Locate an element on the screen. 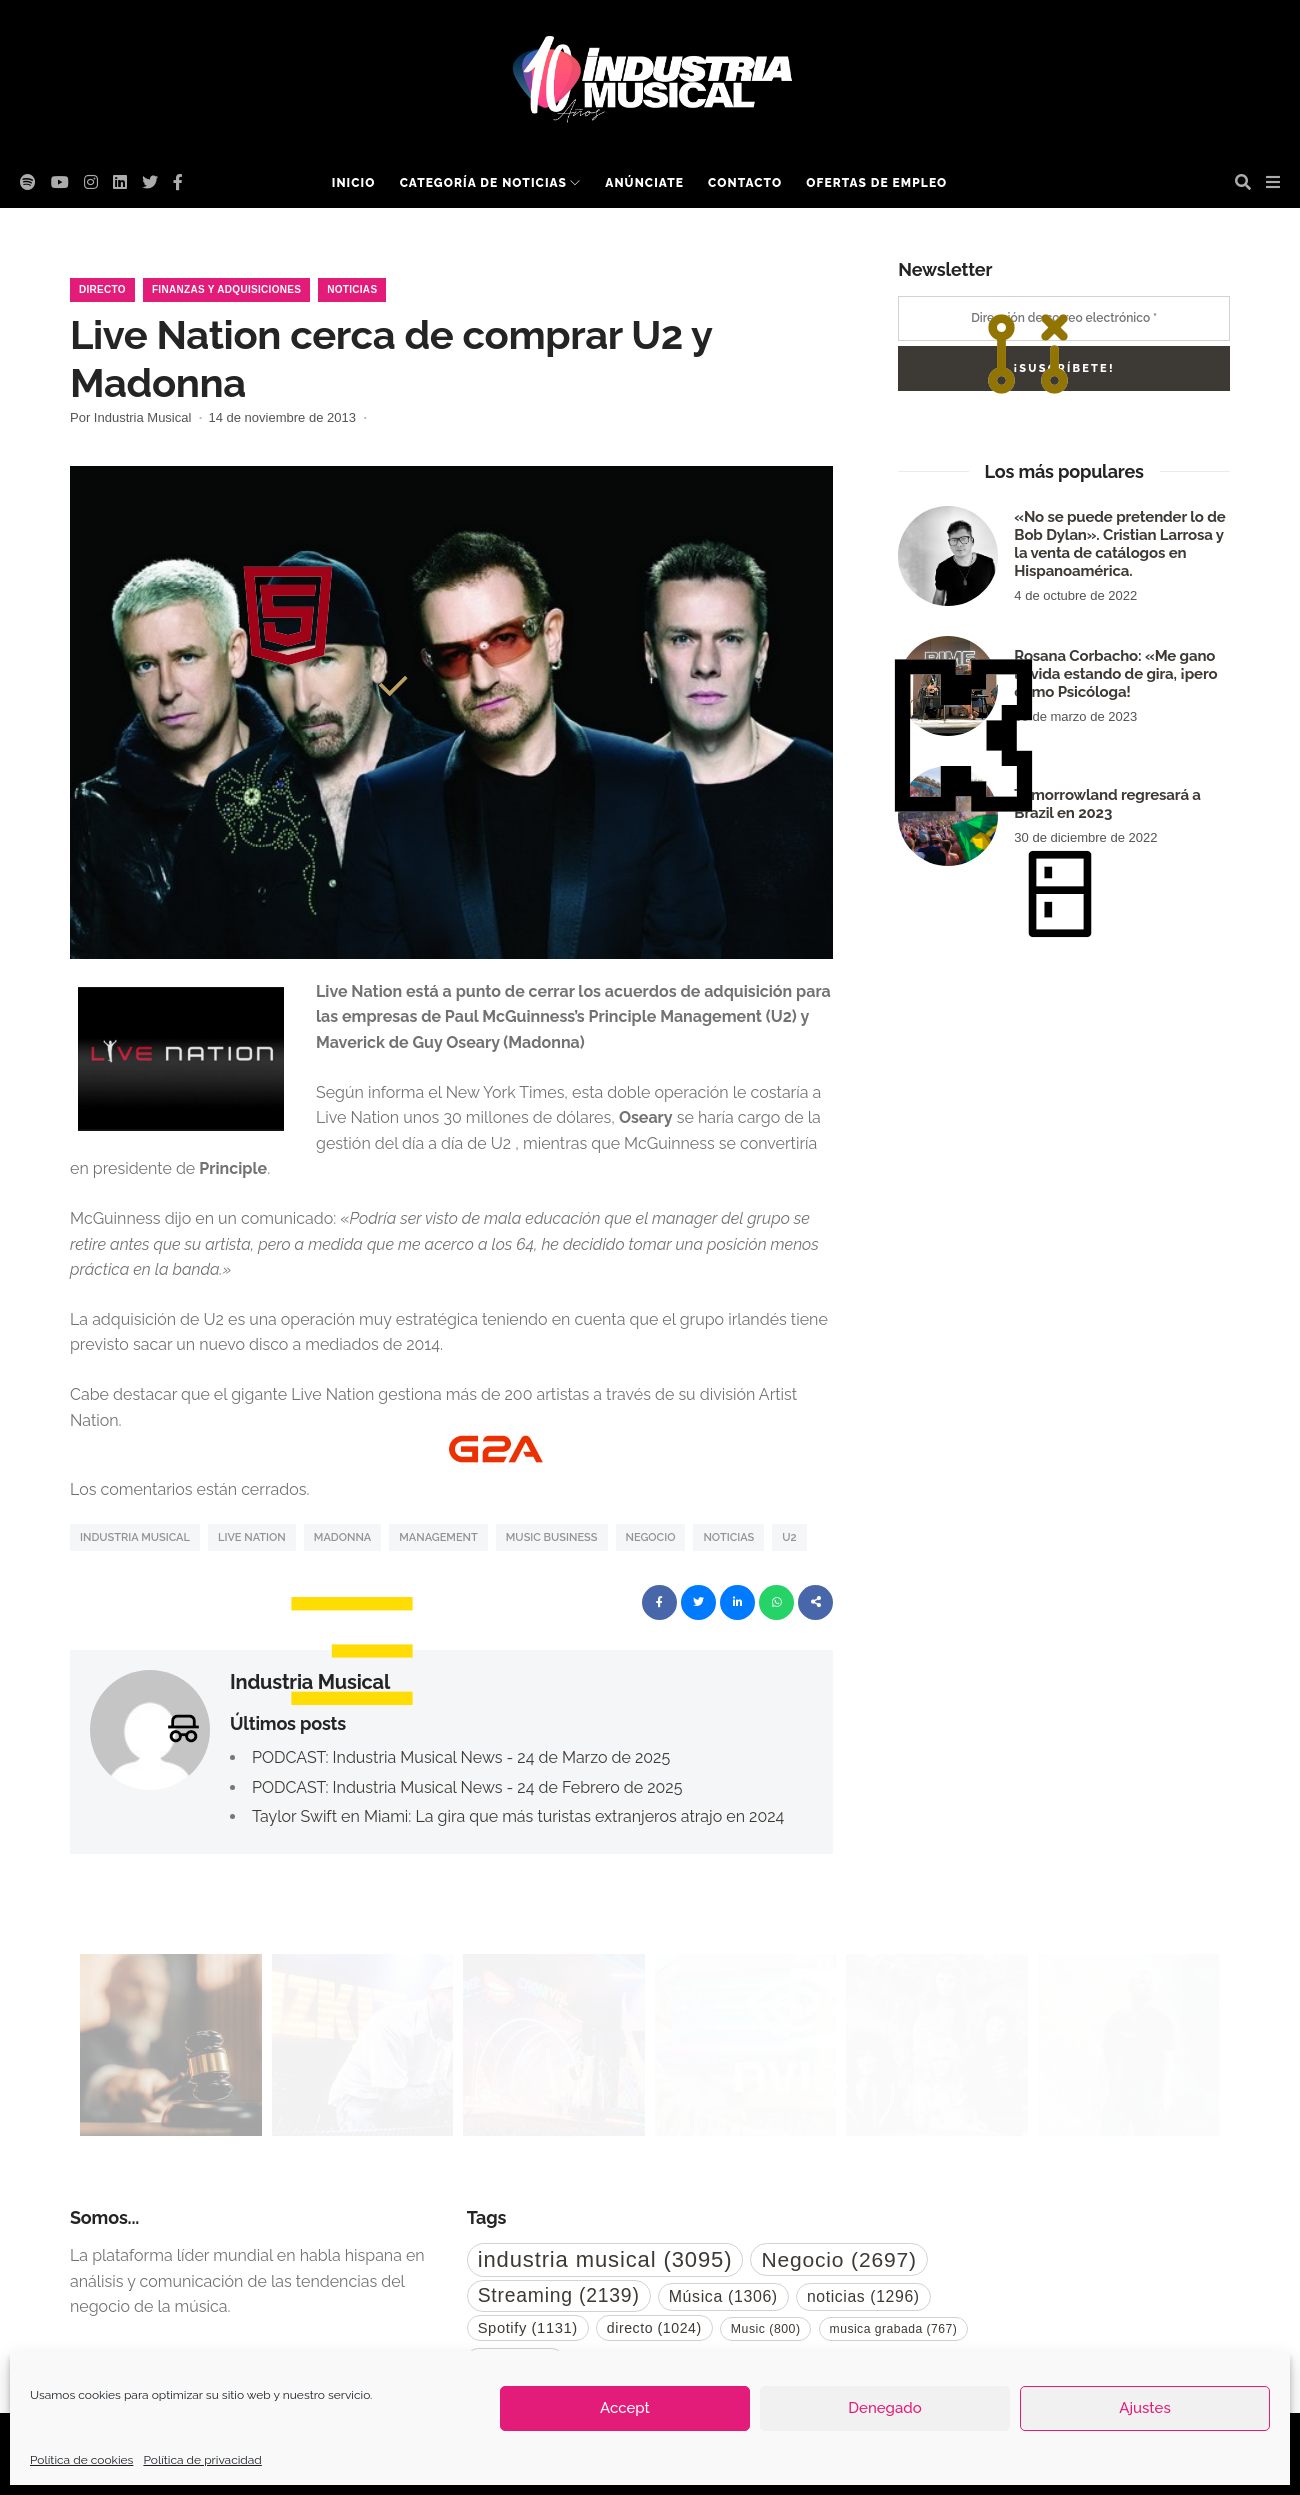 The width and height of the screenshot is (1300, 2495). open navigation menu is located at coordinates (352, 1651).